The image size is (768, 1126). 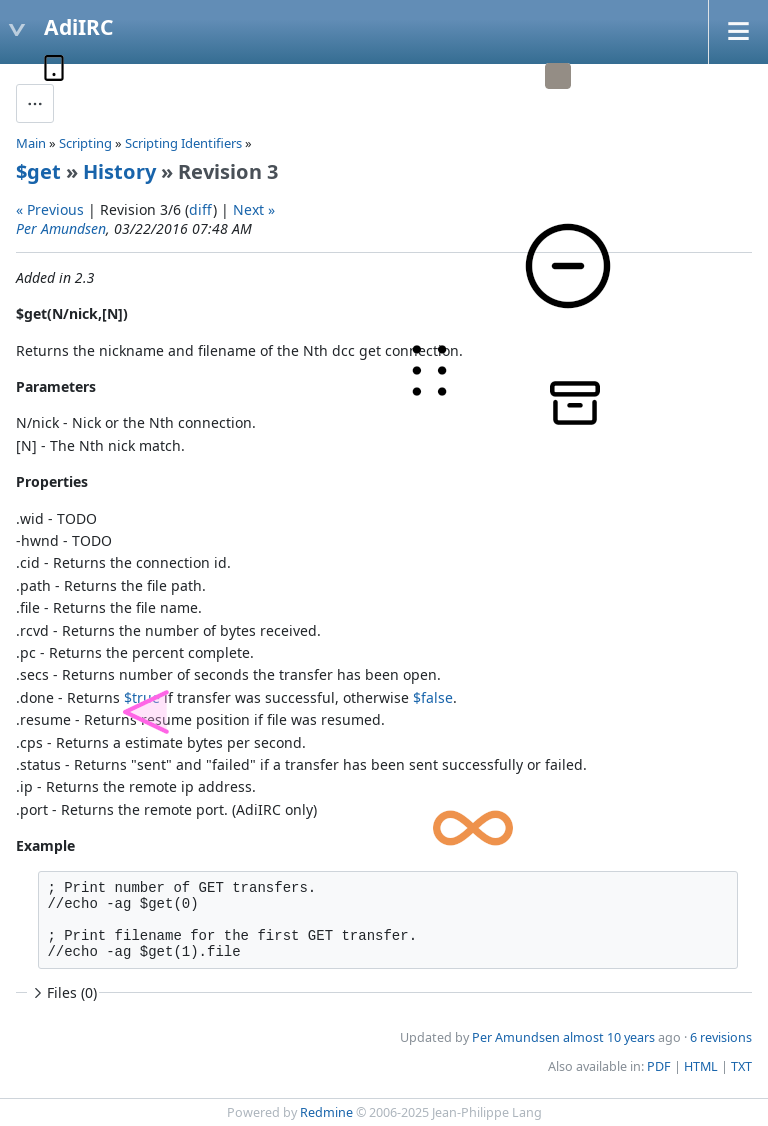 What do you see at coordinates (54, 68) in the screenshot?
I see `switch to mobile view` at bounding box center [54, 68].